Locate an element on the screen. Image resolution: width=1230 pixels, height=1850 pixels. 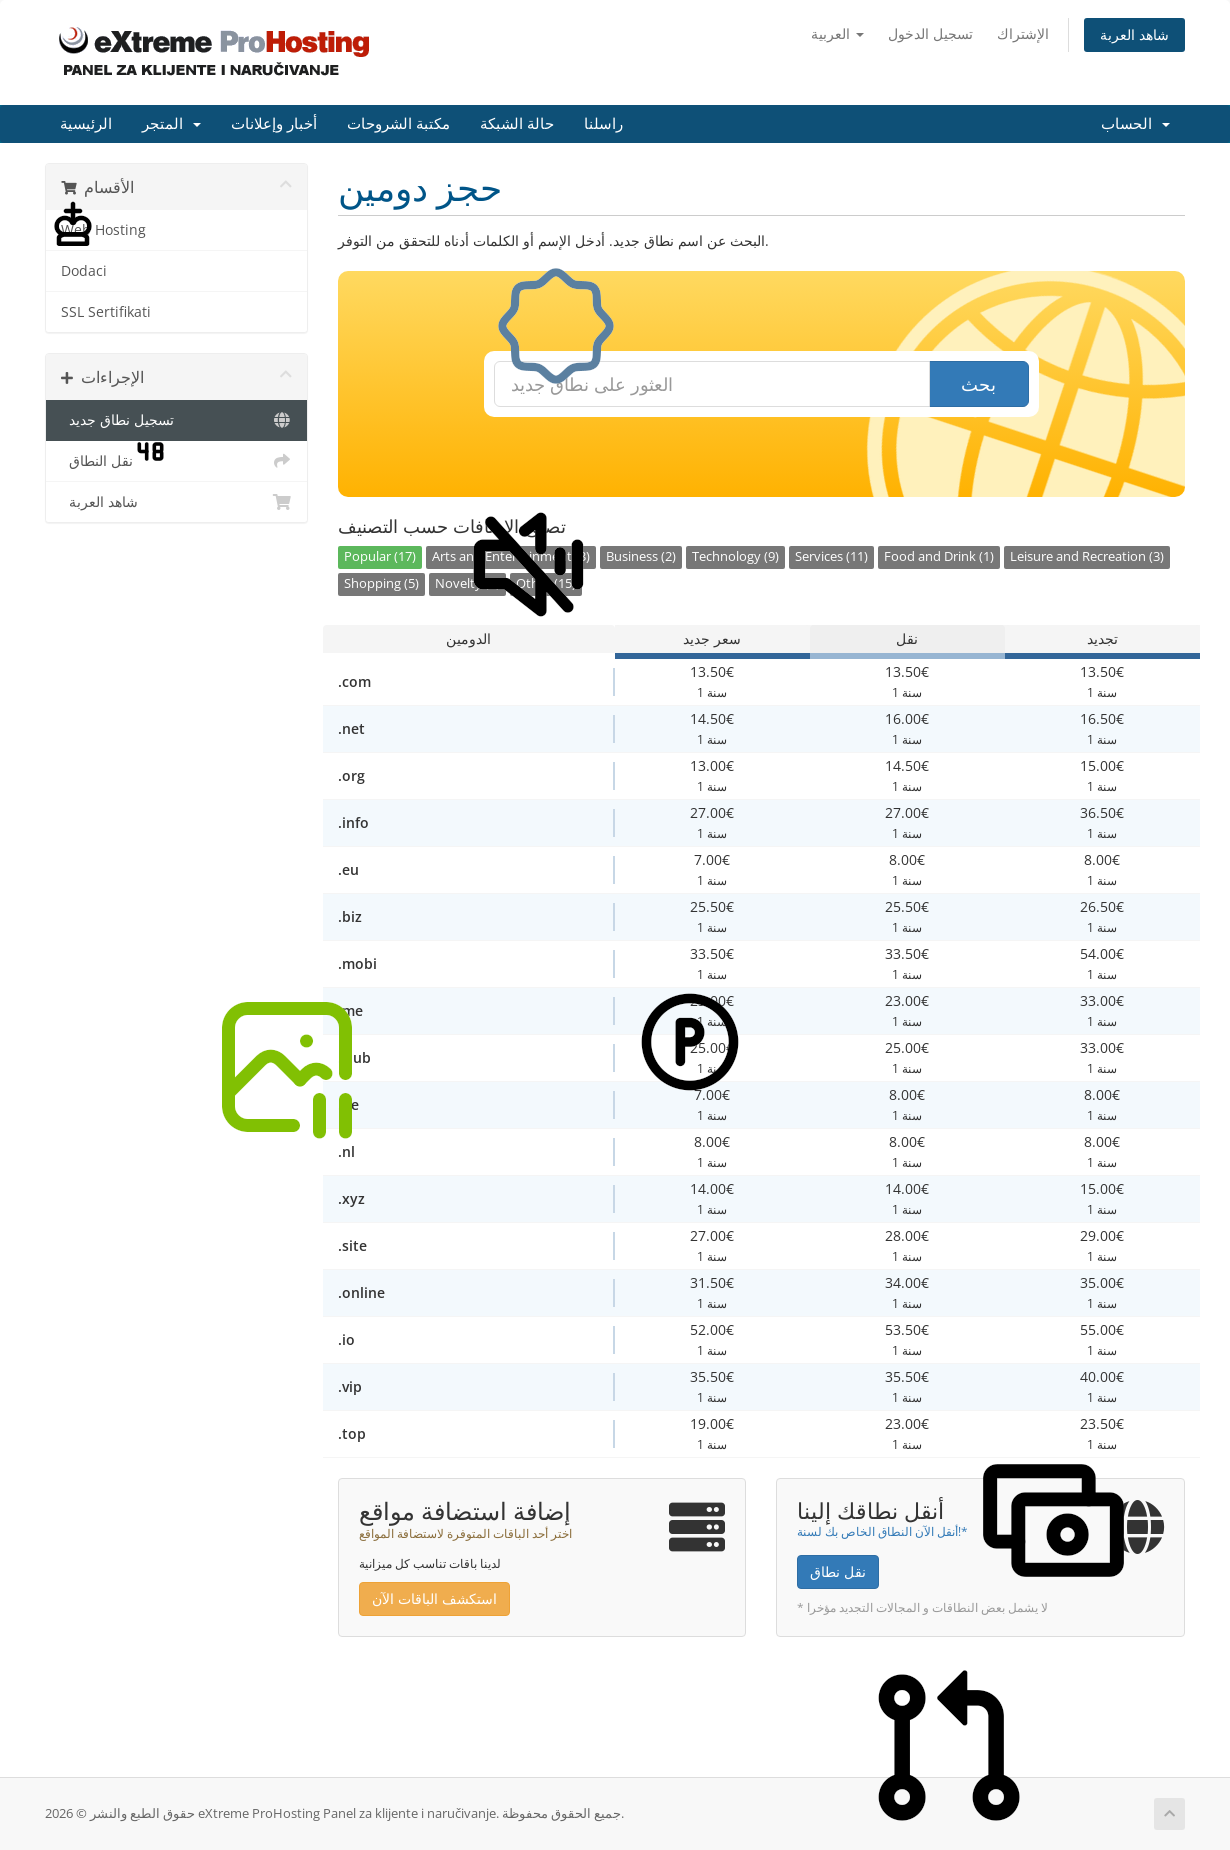
mute audio is located at coordinates (525, 564).